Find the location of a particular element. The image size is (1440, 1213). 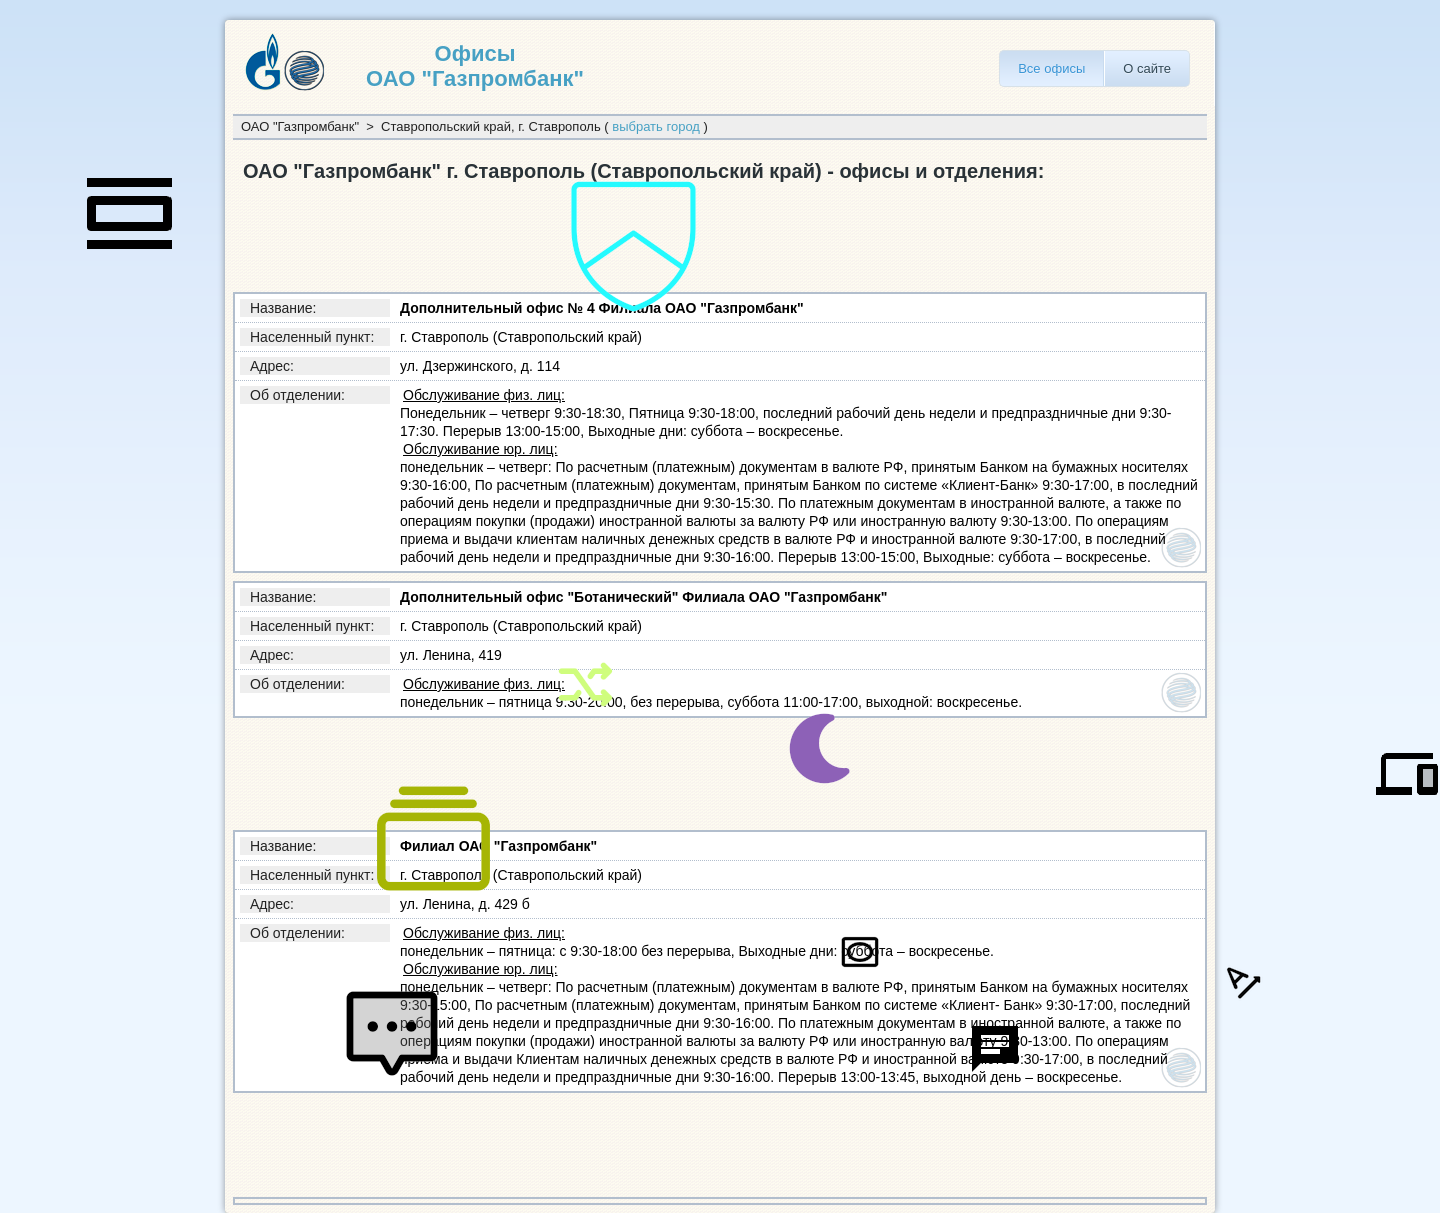

apply vignette effect to photo is located at coordinates (860, 952).